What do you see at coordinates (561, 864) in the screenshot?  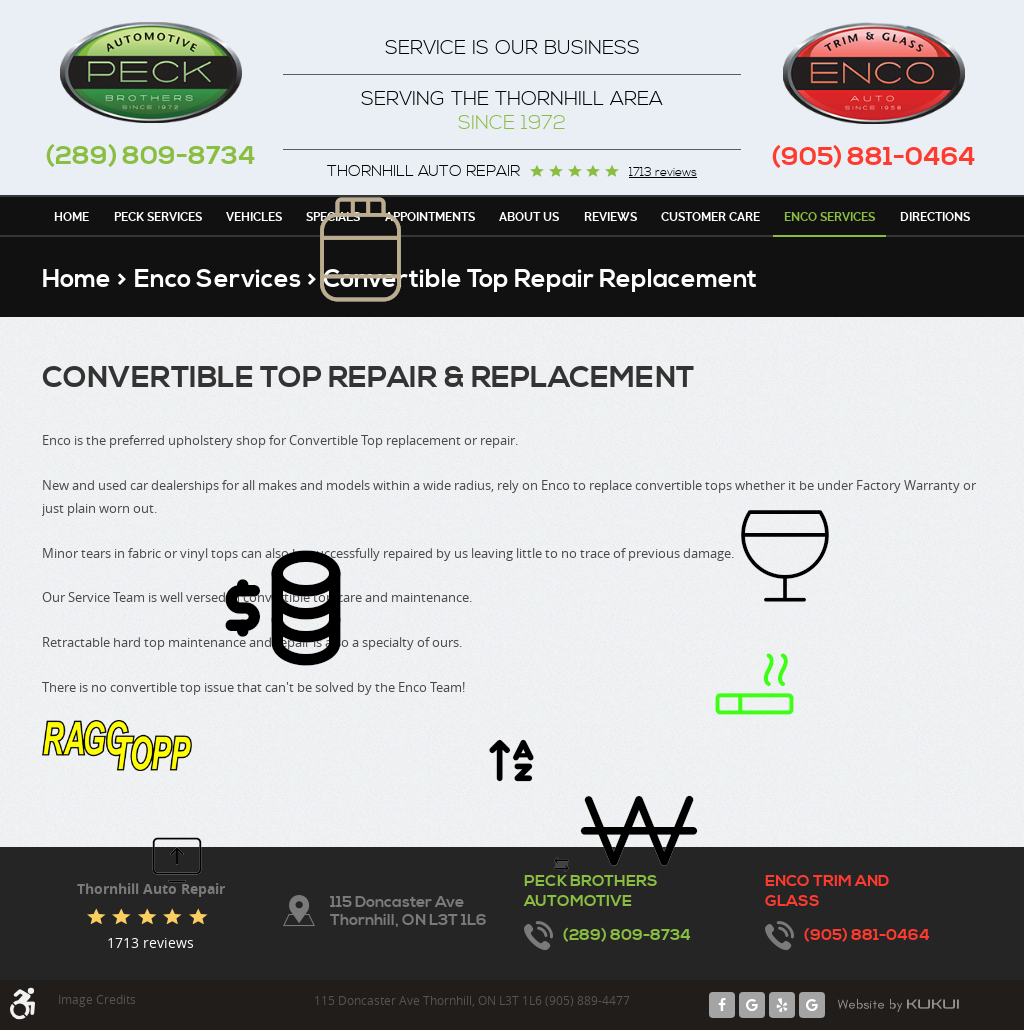 I see `swap or exchange items` at bounding box center [561, 864].